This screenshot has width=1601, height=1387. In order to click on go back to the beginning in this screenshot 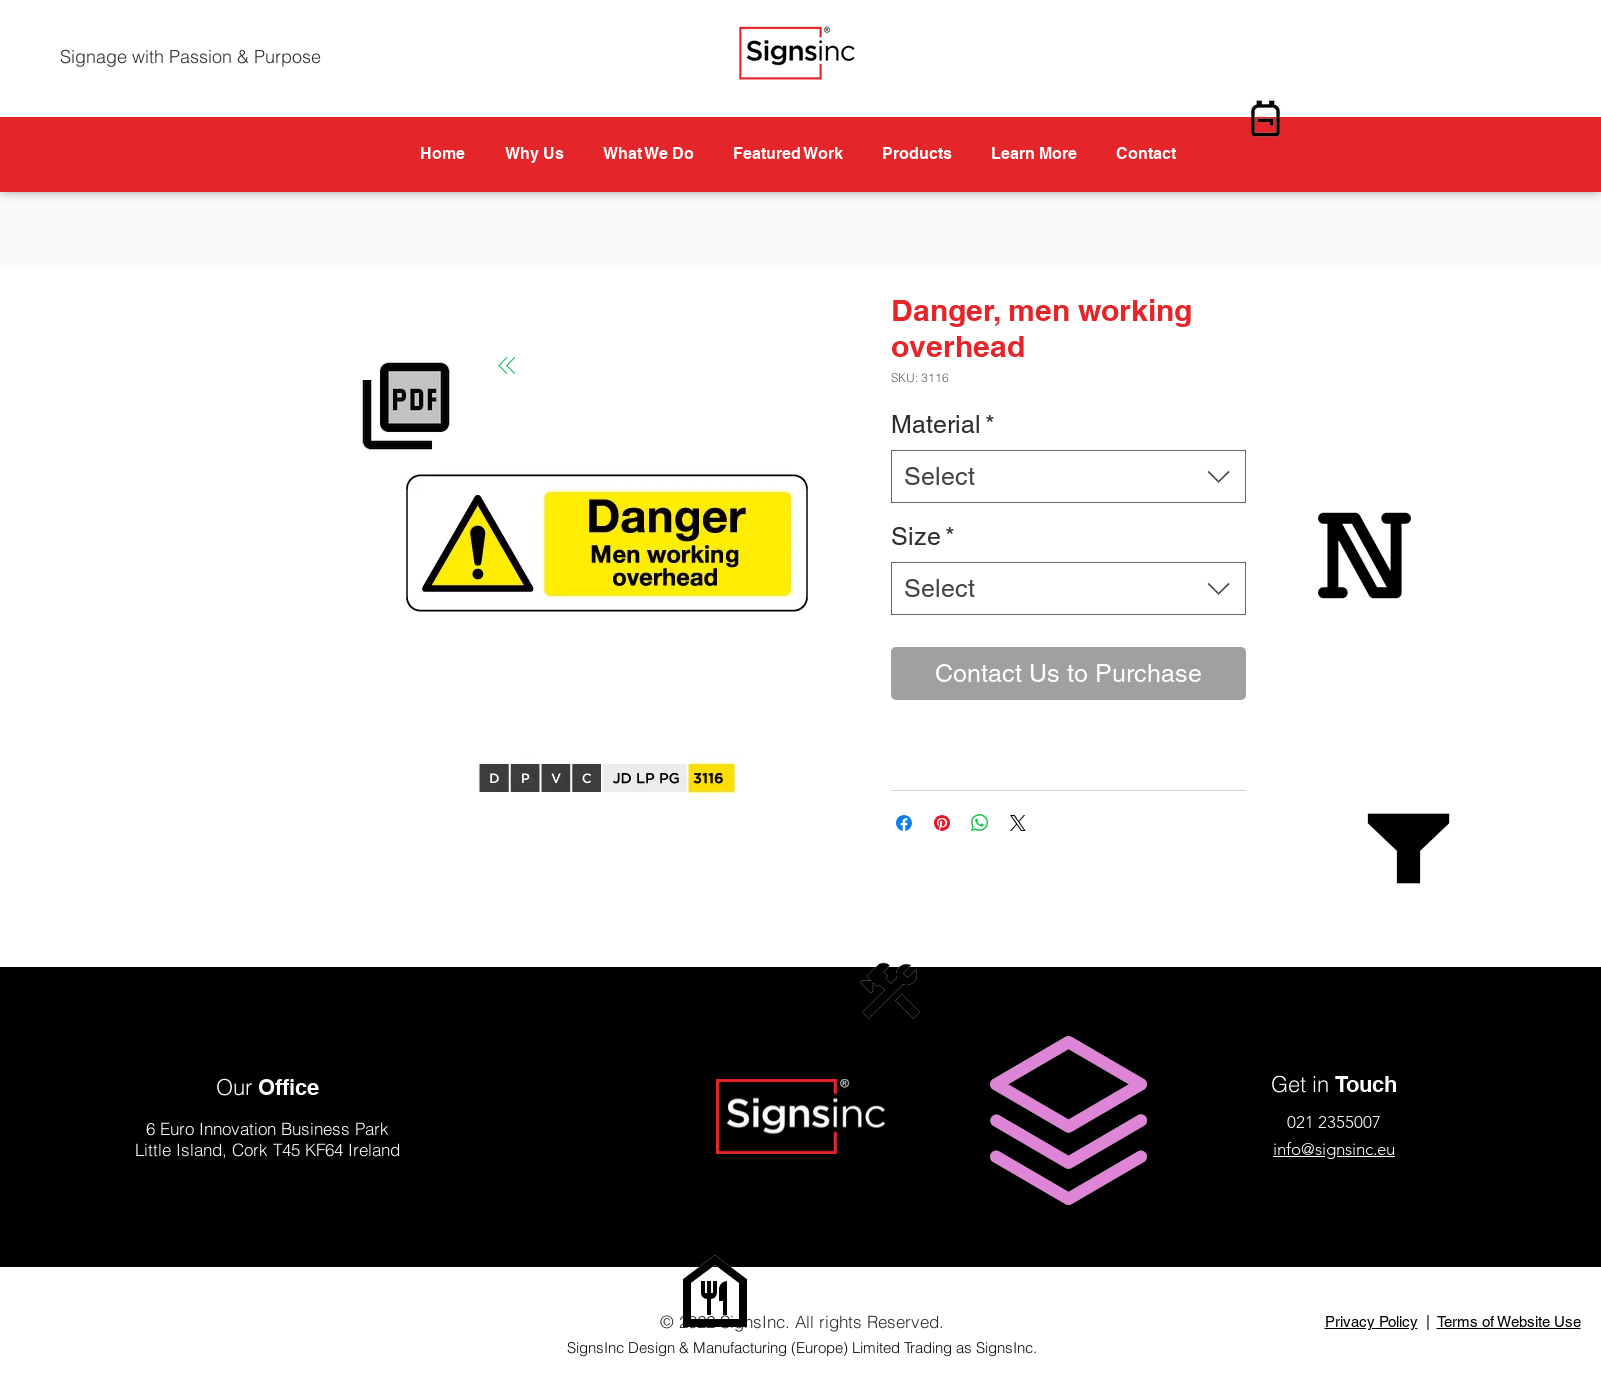, I will do `click(507, 365)`.